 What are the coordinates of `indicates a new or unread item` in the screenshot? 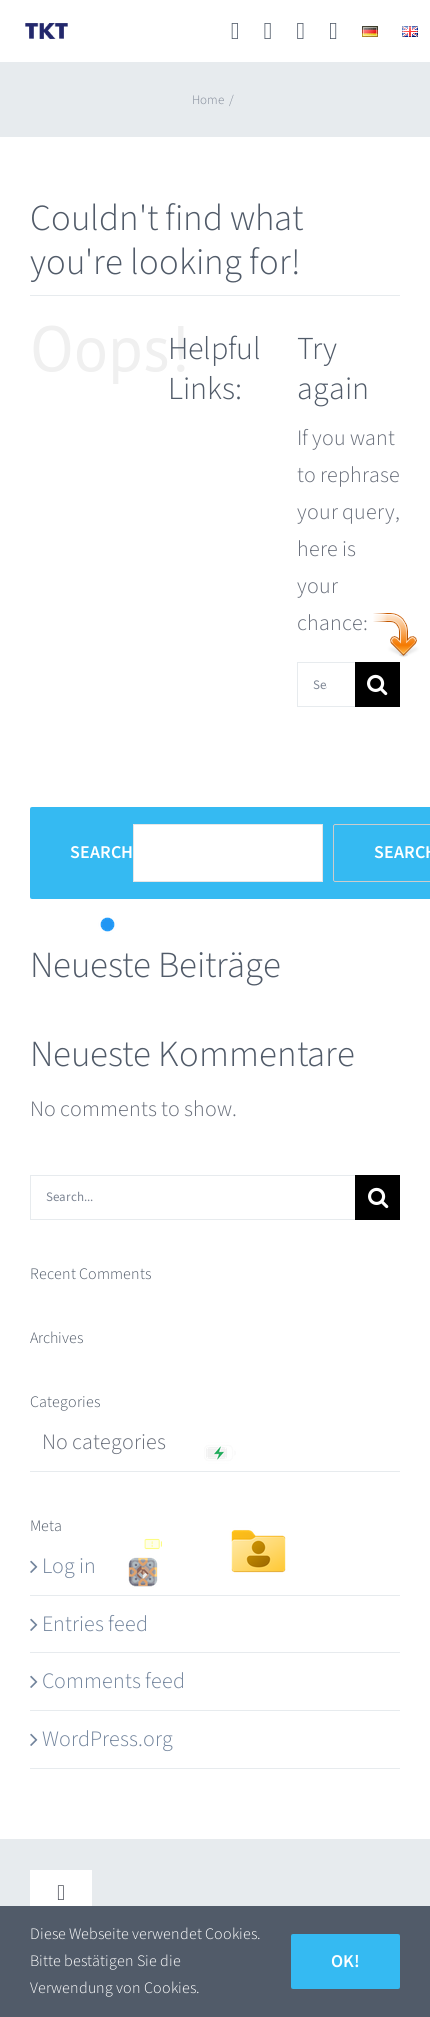 It's located at (107, 924).